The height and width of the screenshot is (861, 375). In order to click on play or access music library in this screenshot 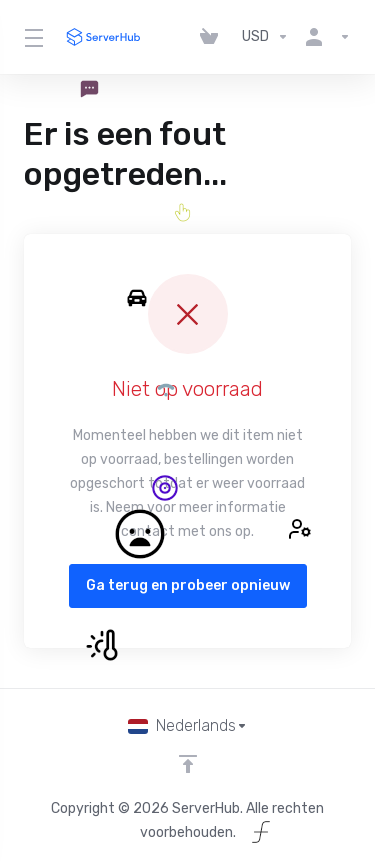, I will do `click(165, 488)`.